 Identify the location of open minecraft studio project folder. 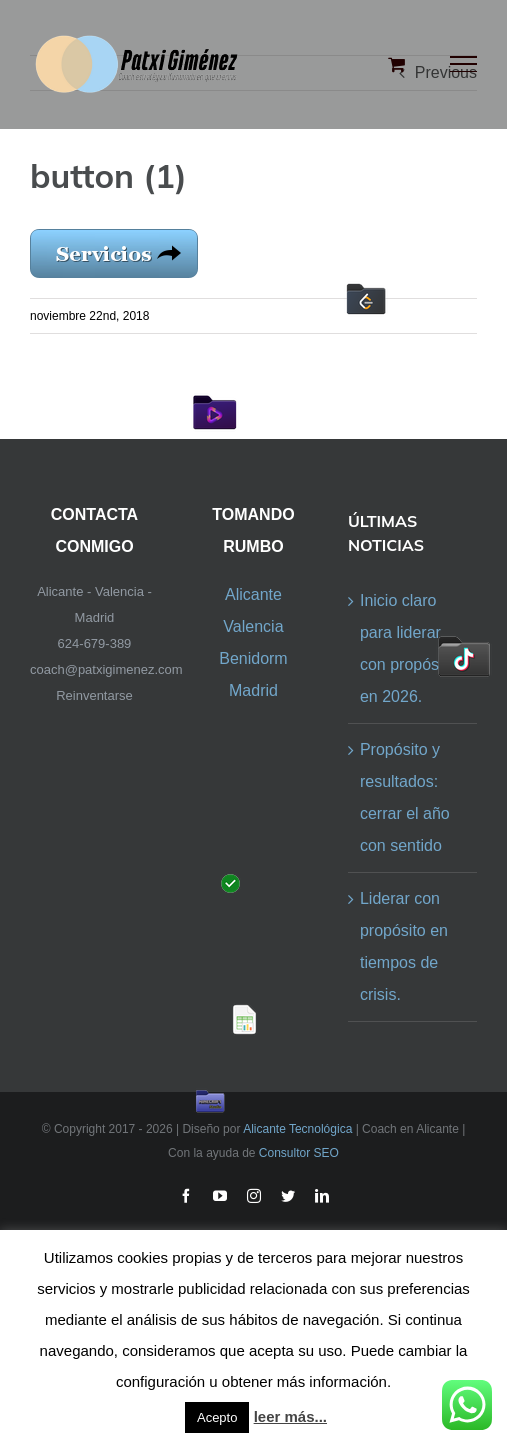
(210, 1102).